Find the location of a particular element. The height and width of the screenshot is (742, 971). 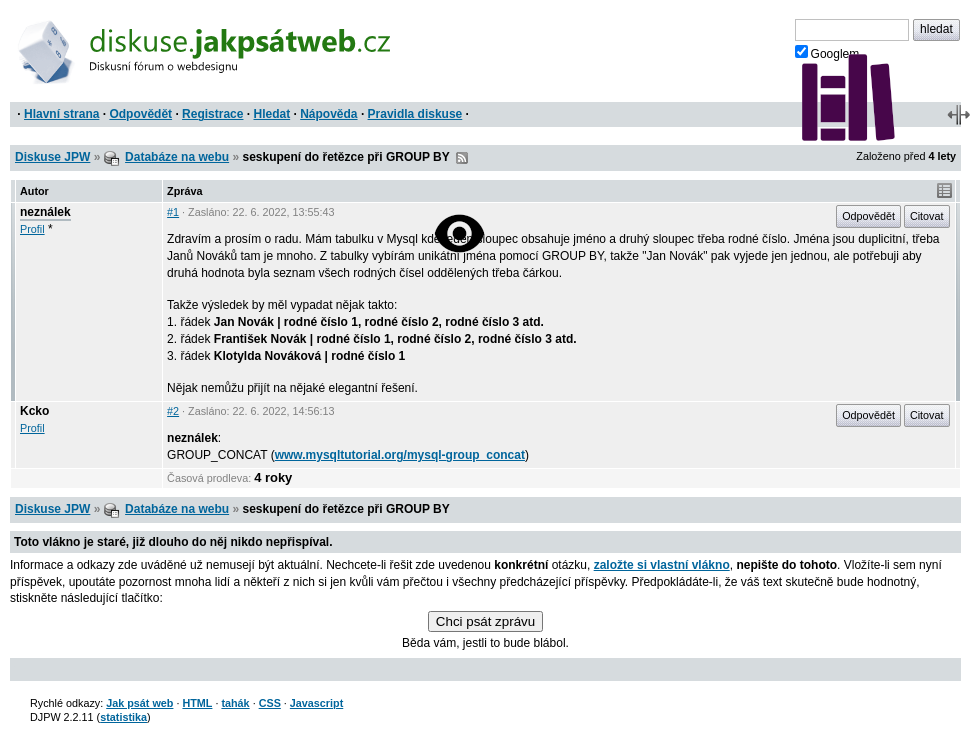

view or preview content is located at coordinates (459, 233).